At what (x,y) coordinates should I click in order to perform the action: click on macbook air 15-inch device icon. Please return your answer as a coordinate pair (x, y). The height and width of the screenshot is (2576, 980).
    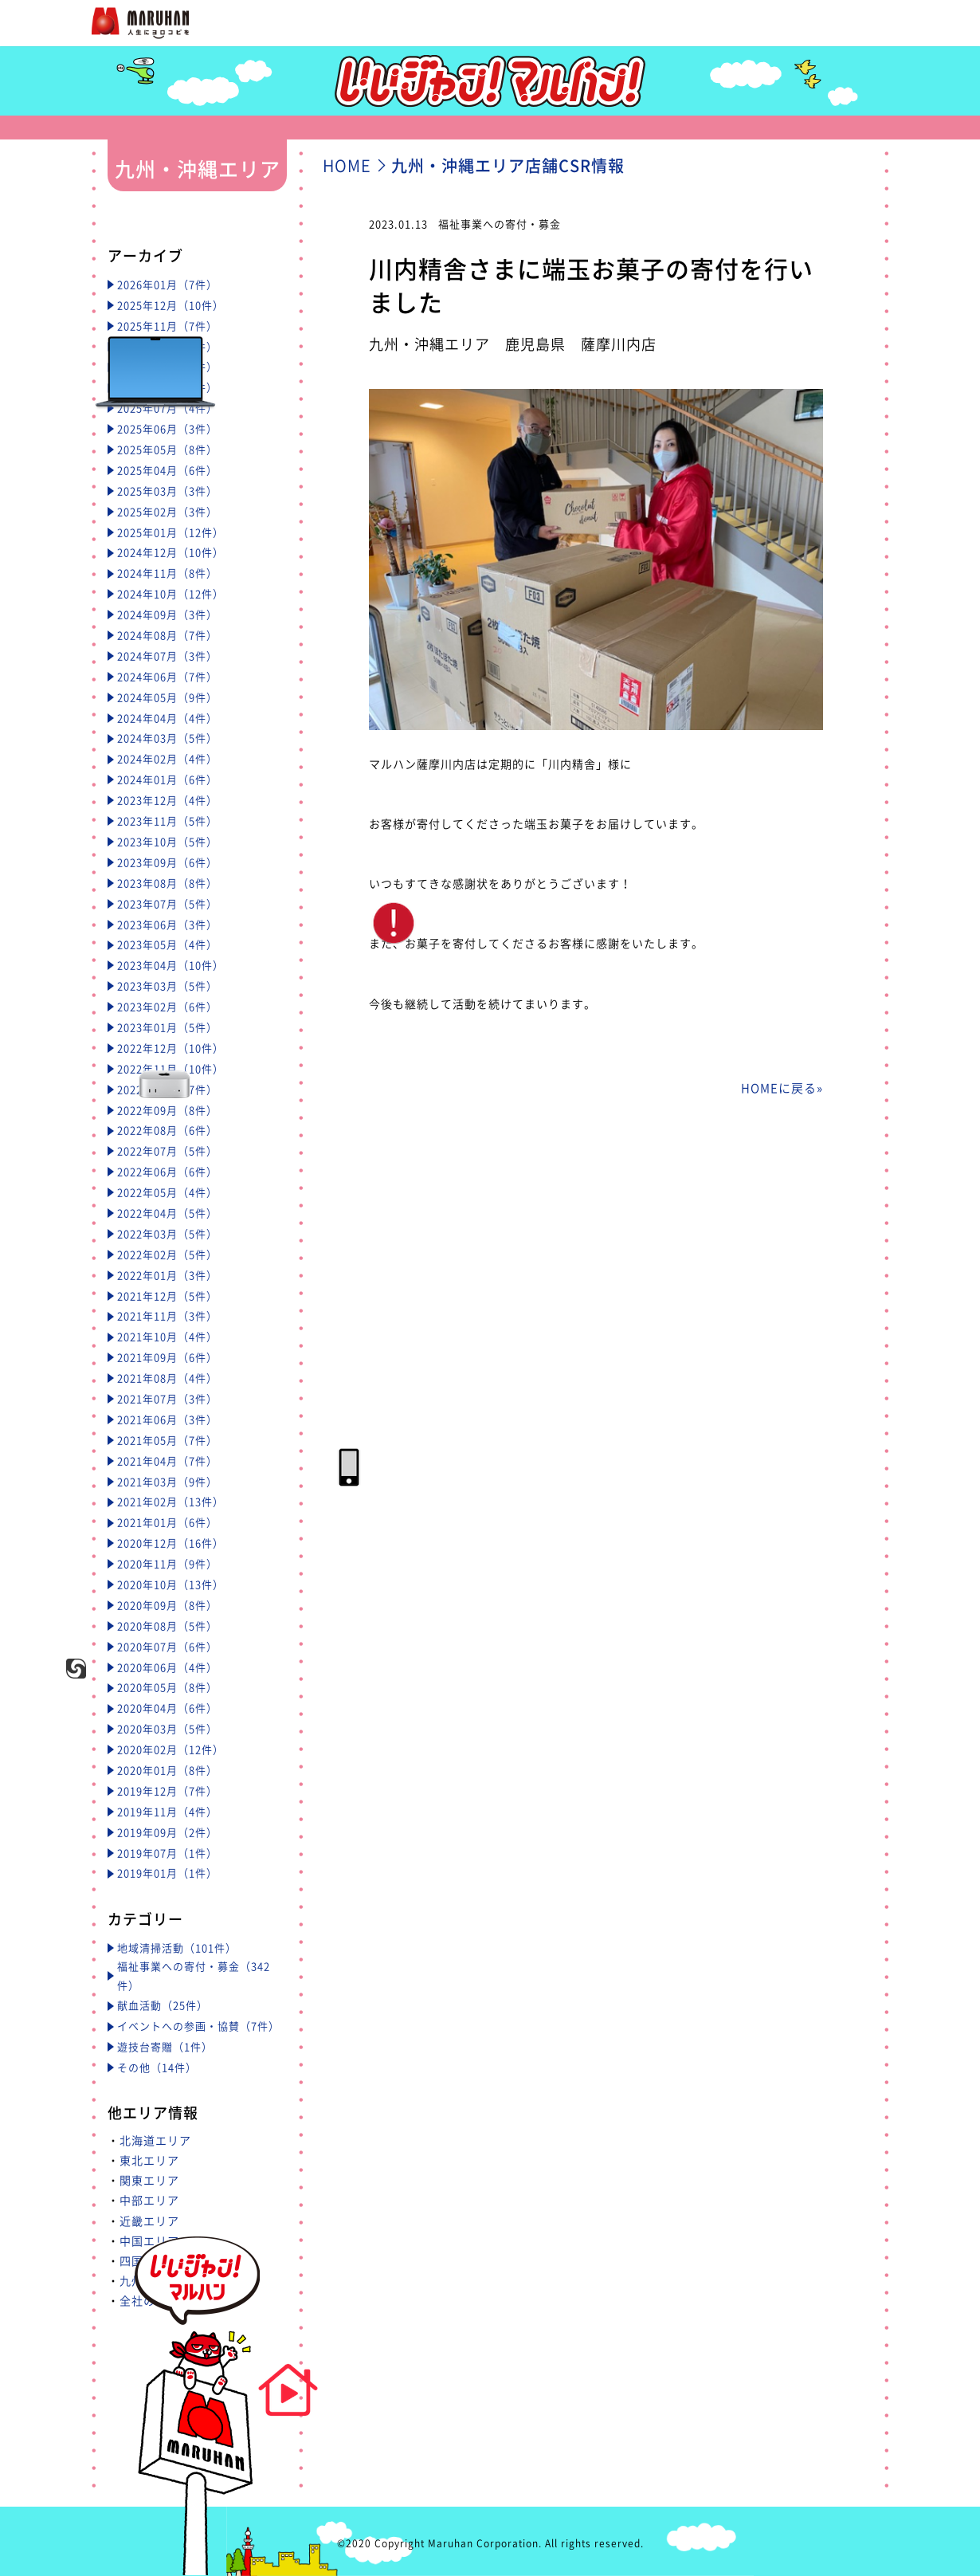
    Looking at the image, I should click on (155, 366).